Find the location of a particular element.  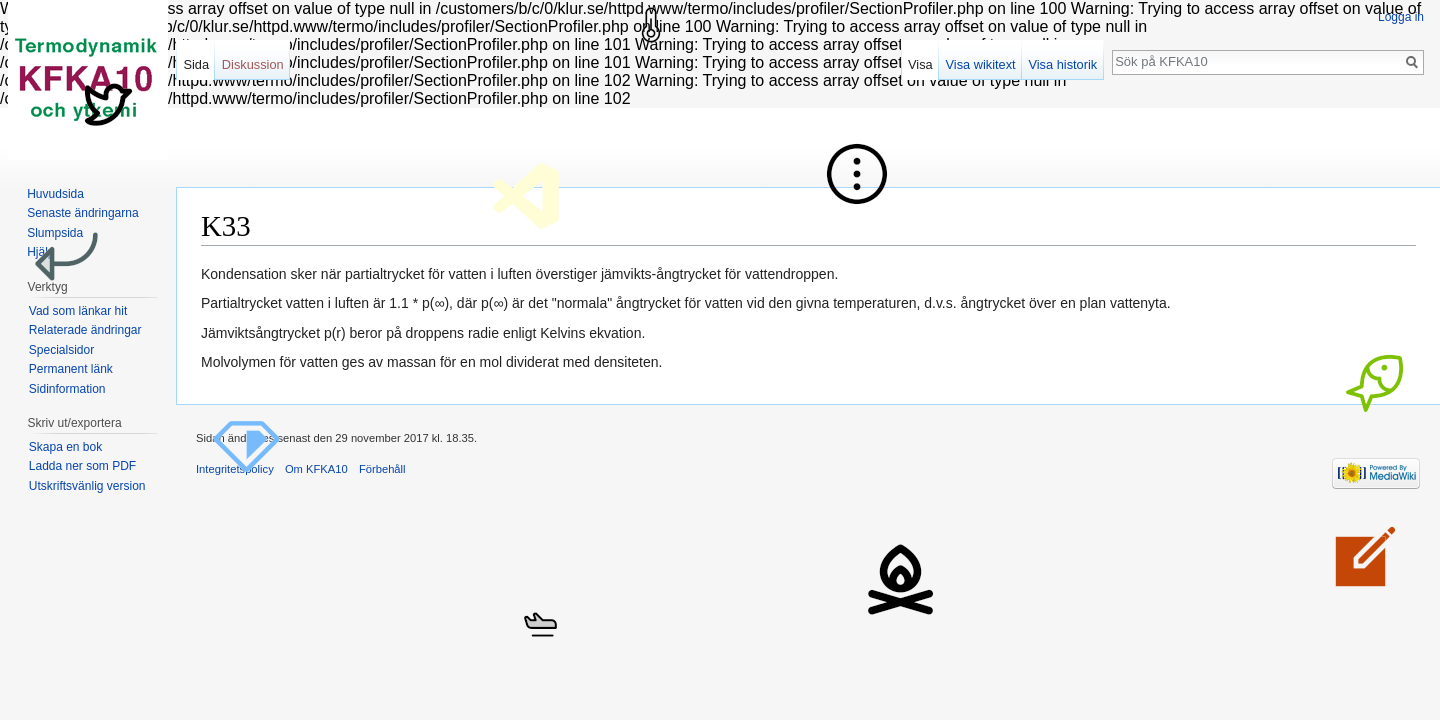

indicates seafood or fish-related content is located at coordinates (1377, 380).